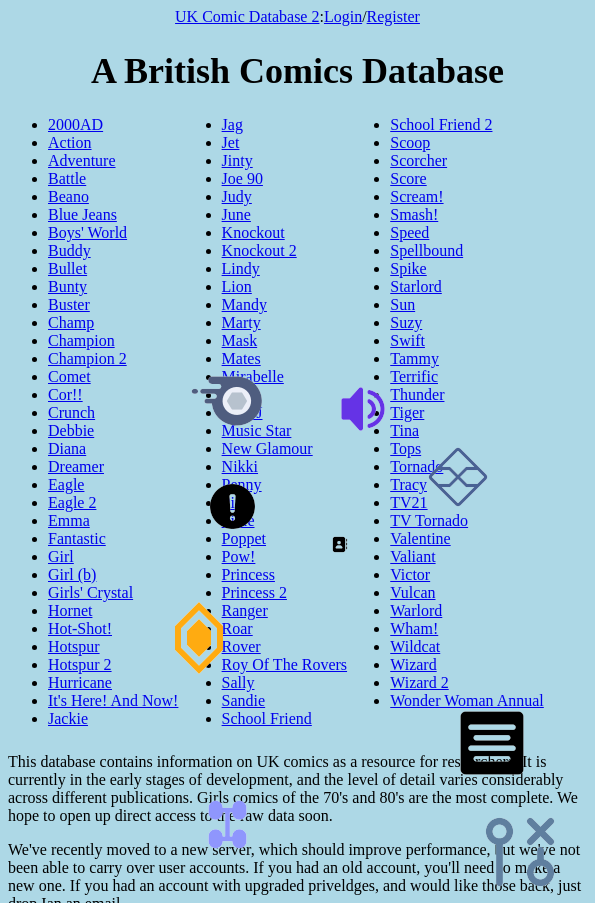  I want to click on join a voice channel, so click(363, 409).